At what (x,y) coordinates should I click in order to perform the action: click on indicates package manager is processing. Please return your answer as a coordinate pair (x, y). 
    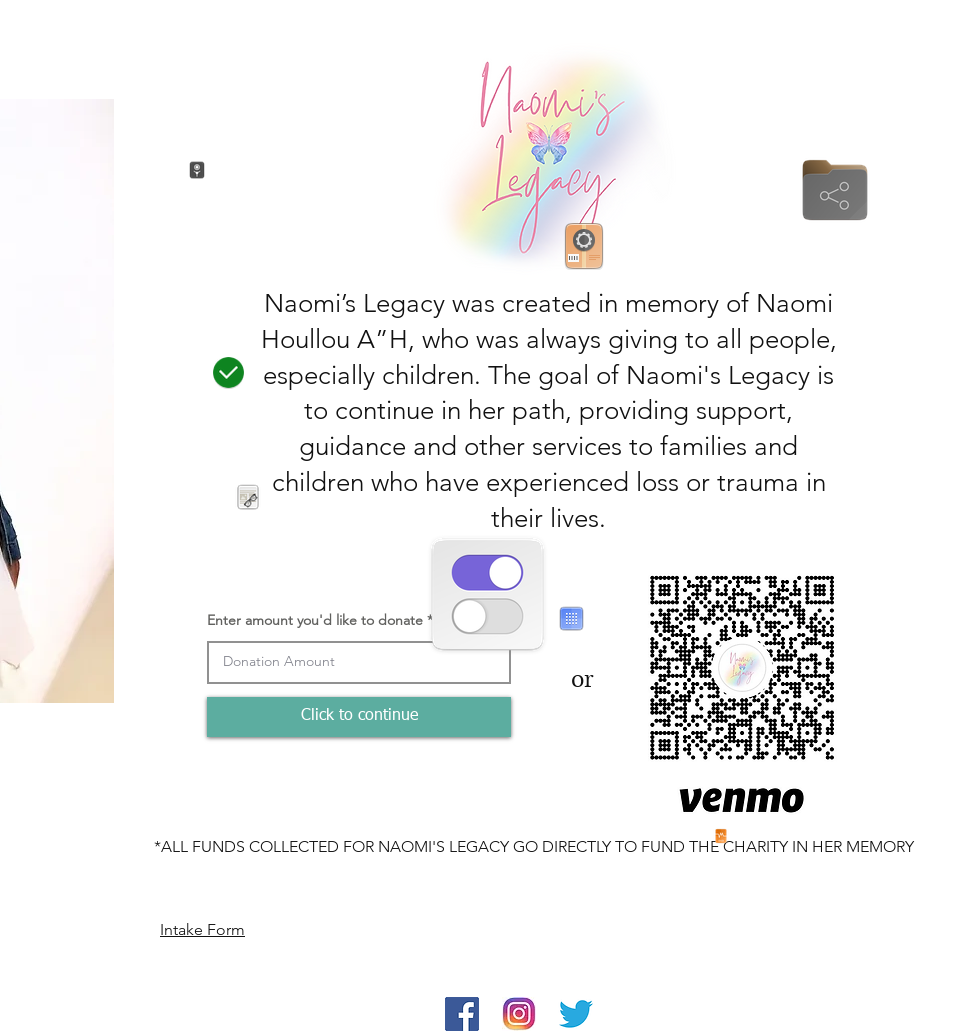
    Looking at the image, I should click on (584, 246).